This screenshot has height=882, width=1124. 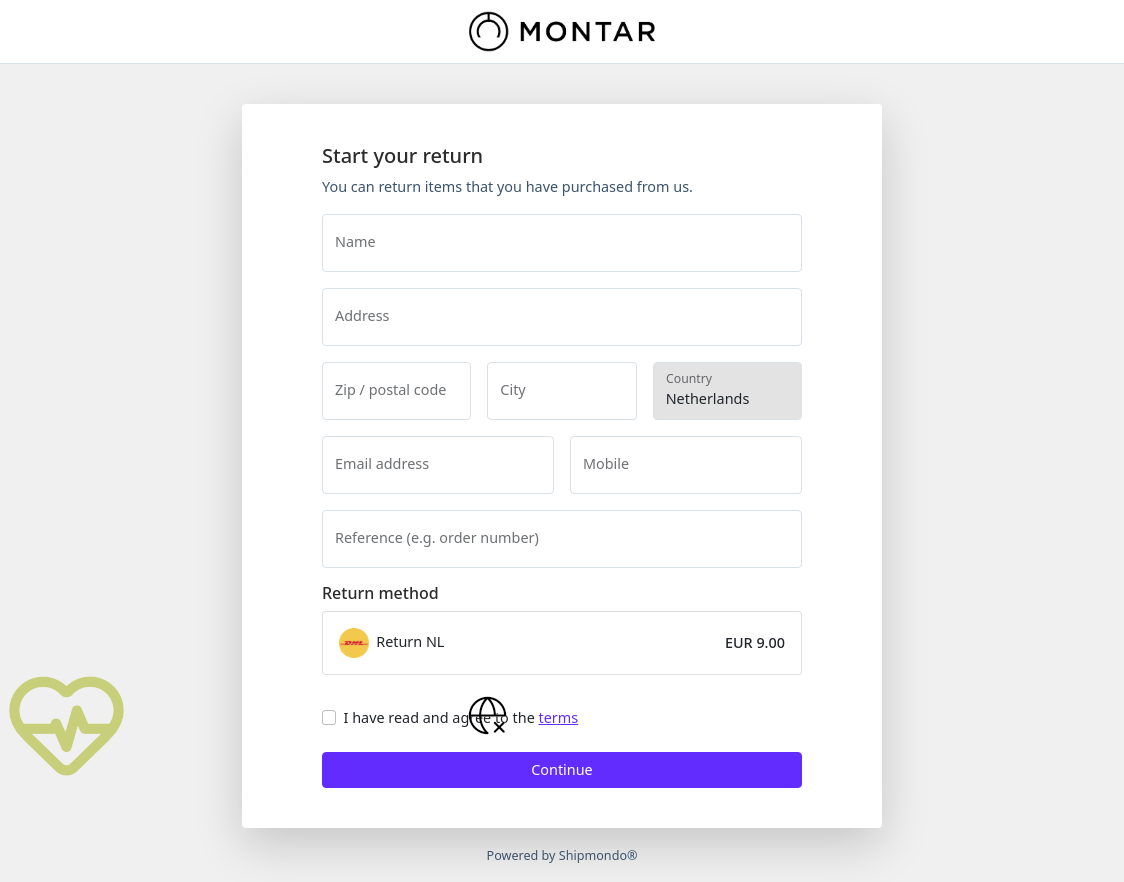 I want to click on no internet connection, so click(x=487, y=715).